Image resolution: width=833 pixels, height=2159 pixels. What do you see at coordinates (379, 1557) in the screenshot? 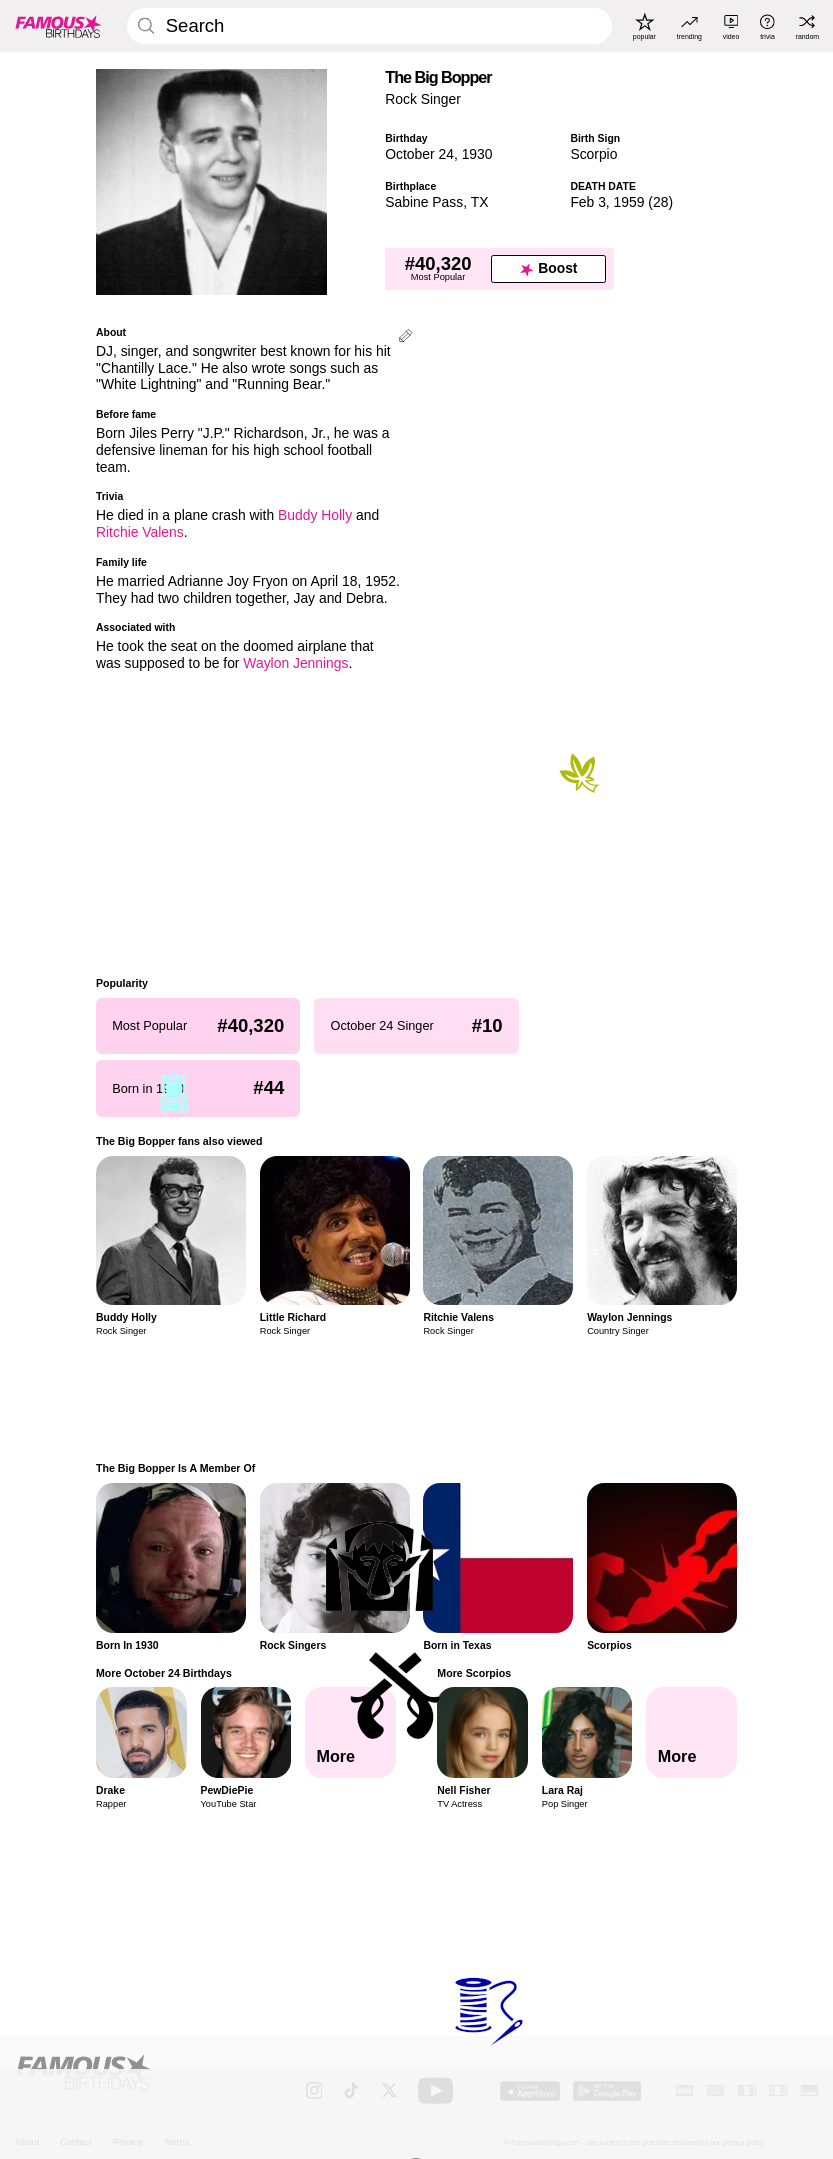
I see `select troll character or creature type` at bounding box center [379, 1557].